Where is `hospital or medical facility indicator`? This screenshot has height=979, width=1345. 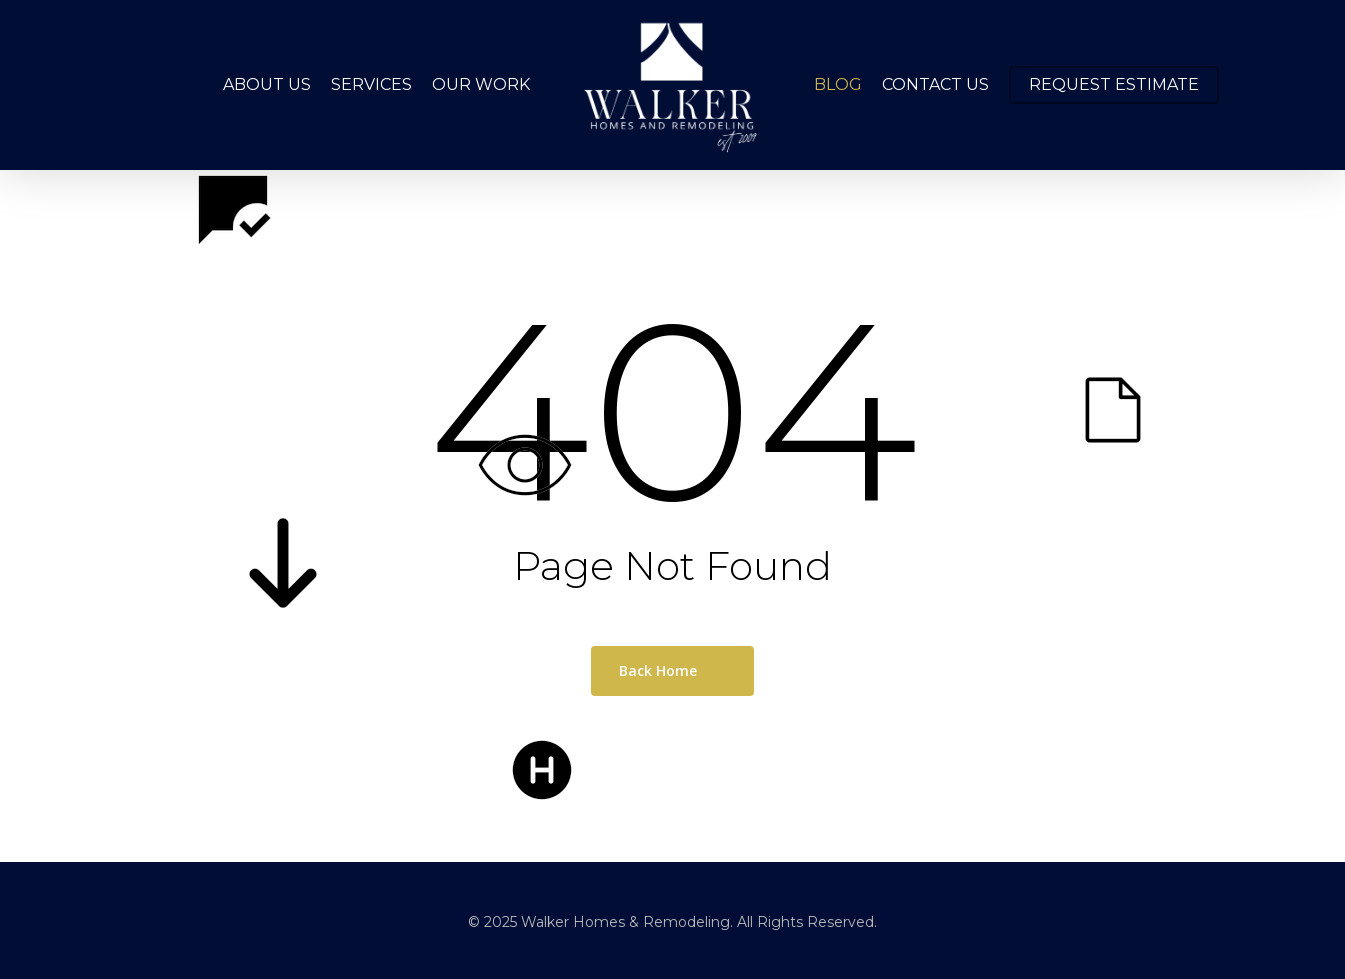
hospital or medical facility indicator is located at coordinates (542, 770).